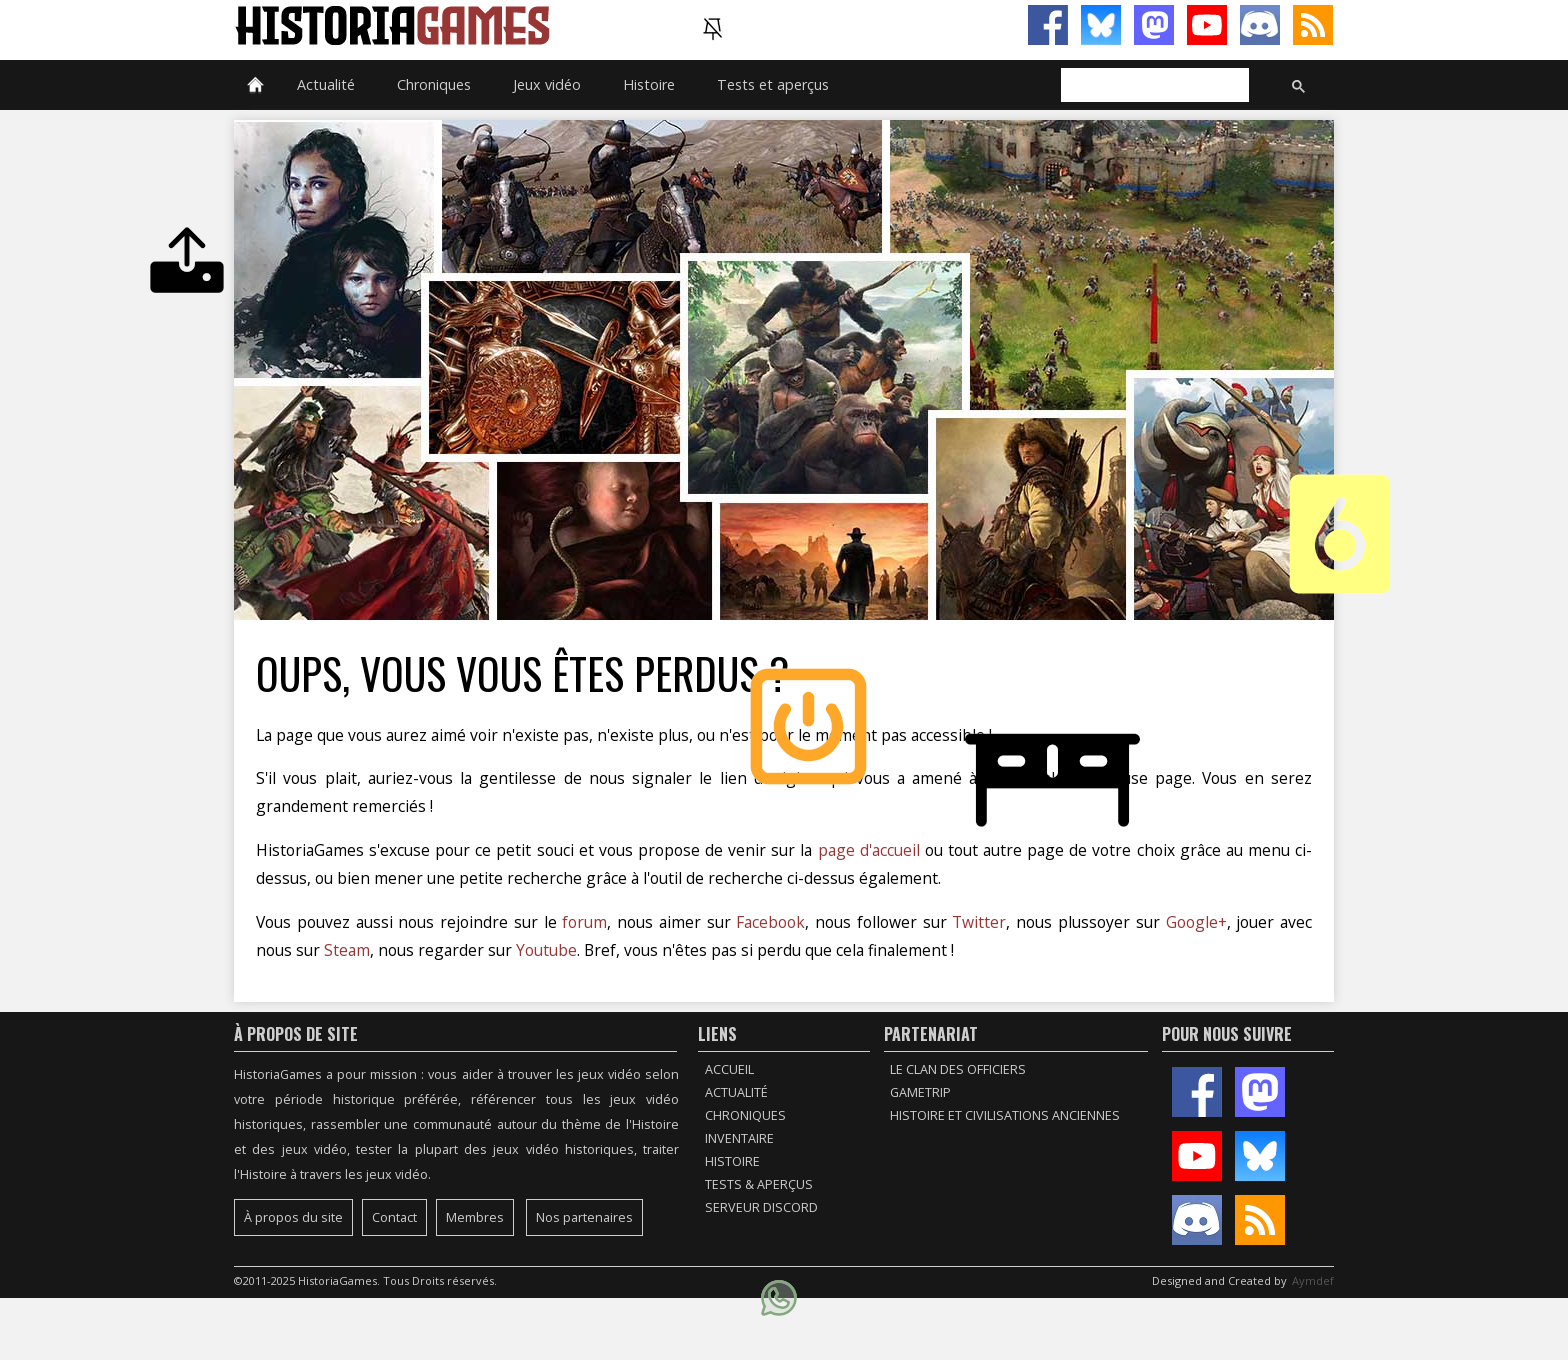  What do you see at coordinates (808, 726) in the screenshot?
I see `toggle power on or off` at bounding box center [808, 726].